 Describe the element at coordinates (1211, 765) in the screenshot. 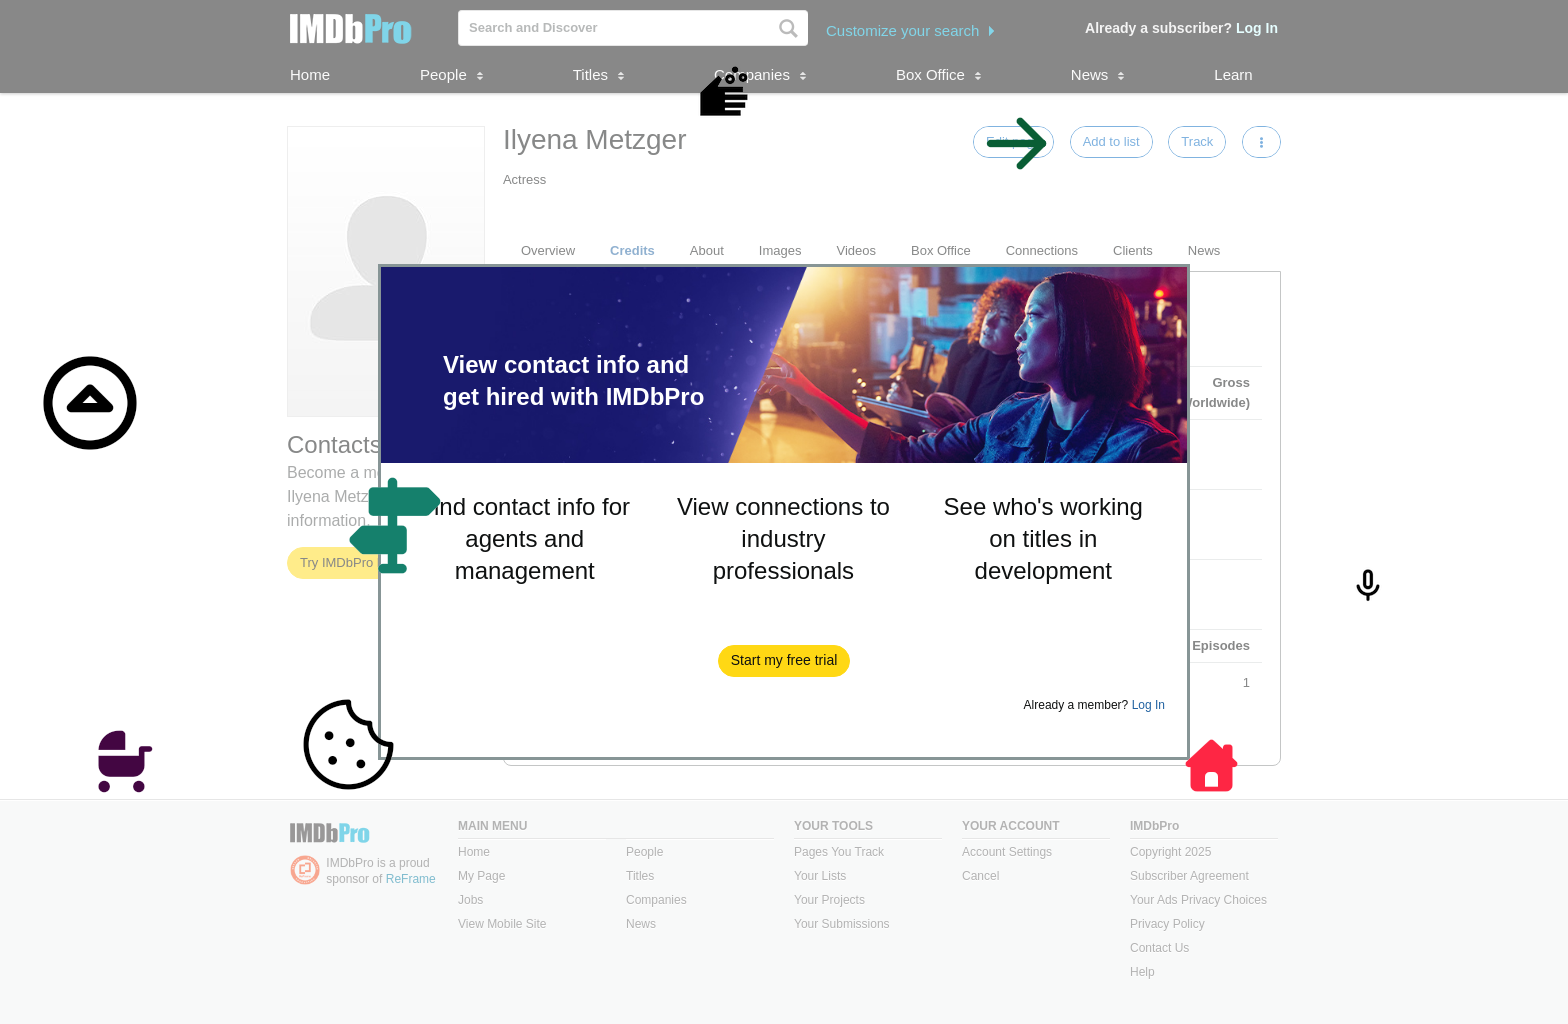

I see `go to home screen` at that location.